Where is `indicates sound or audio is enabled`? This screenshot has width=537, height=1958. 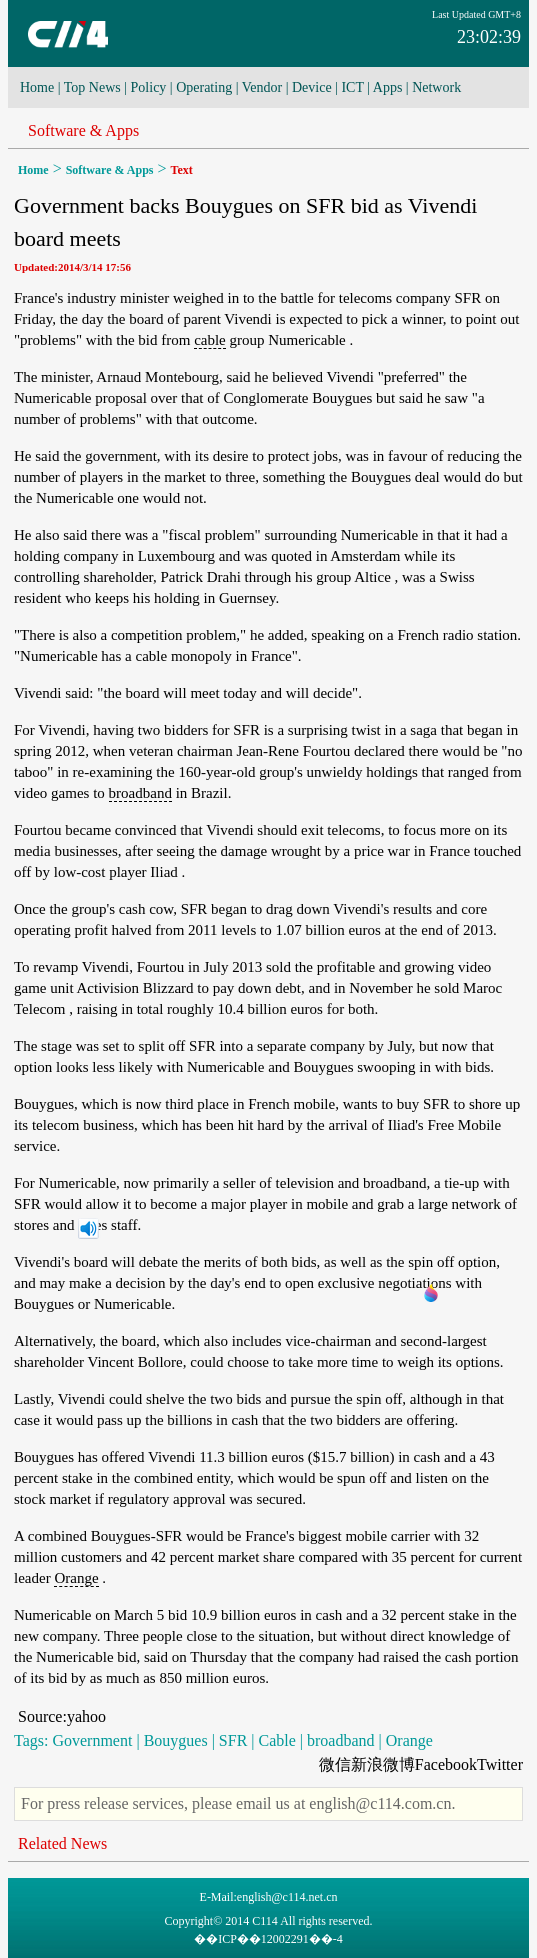 indicates sound or audio is enabled is located at coordinates (104, 1212).